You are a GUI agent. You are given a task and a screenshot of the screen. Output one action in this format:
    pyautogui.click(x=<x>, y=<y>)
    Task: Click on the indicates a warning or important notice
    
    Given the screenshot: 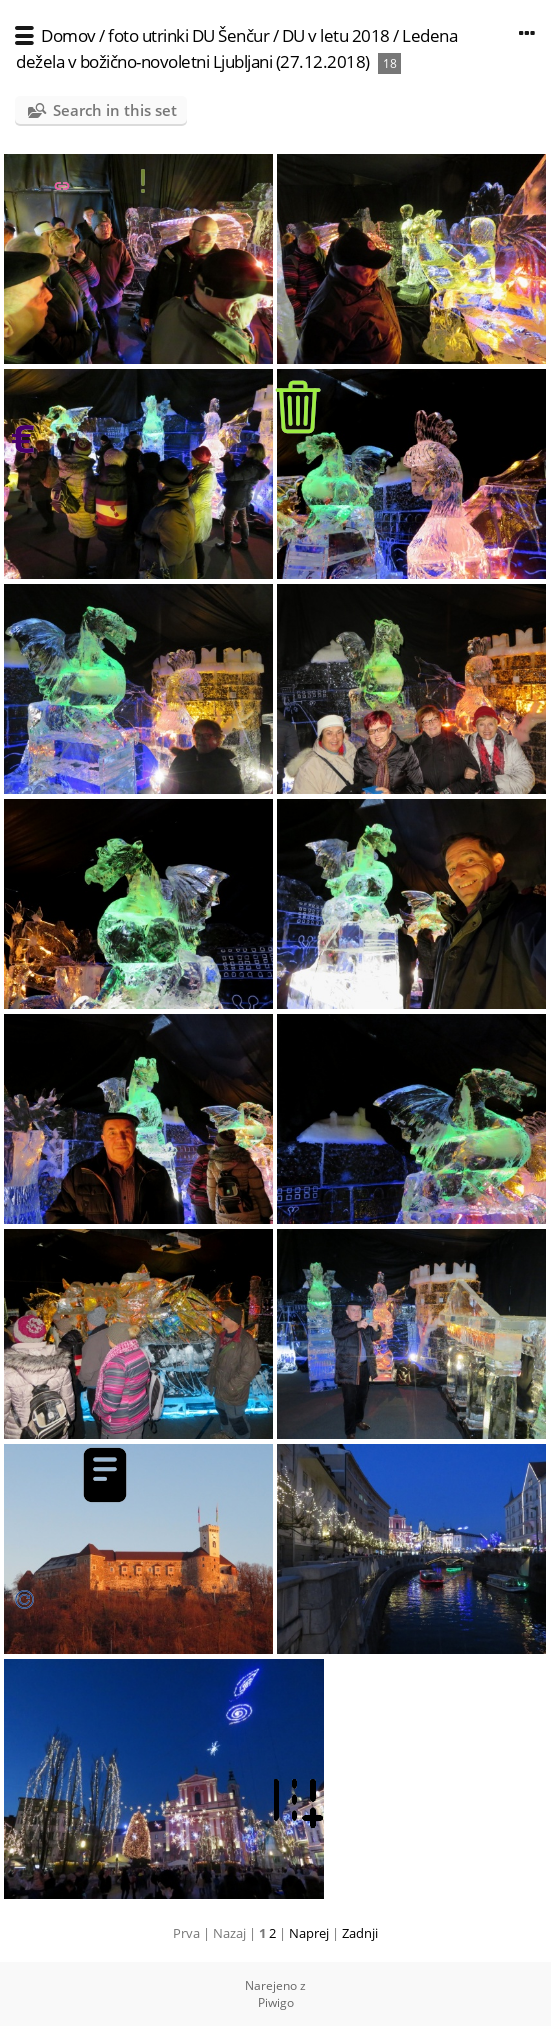 What is the action you would take?
    pyautogui.click(x=143, y=181)
    